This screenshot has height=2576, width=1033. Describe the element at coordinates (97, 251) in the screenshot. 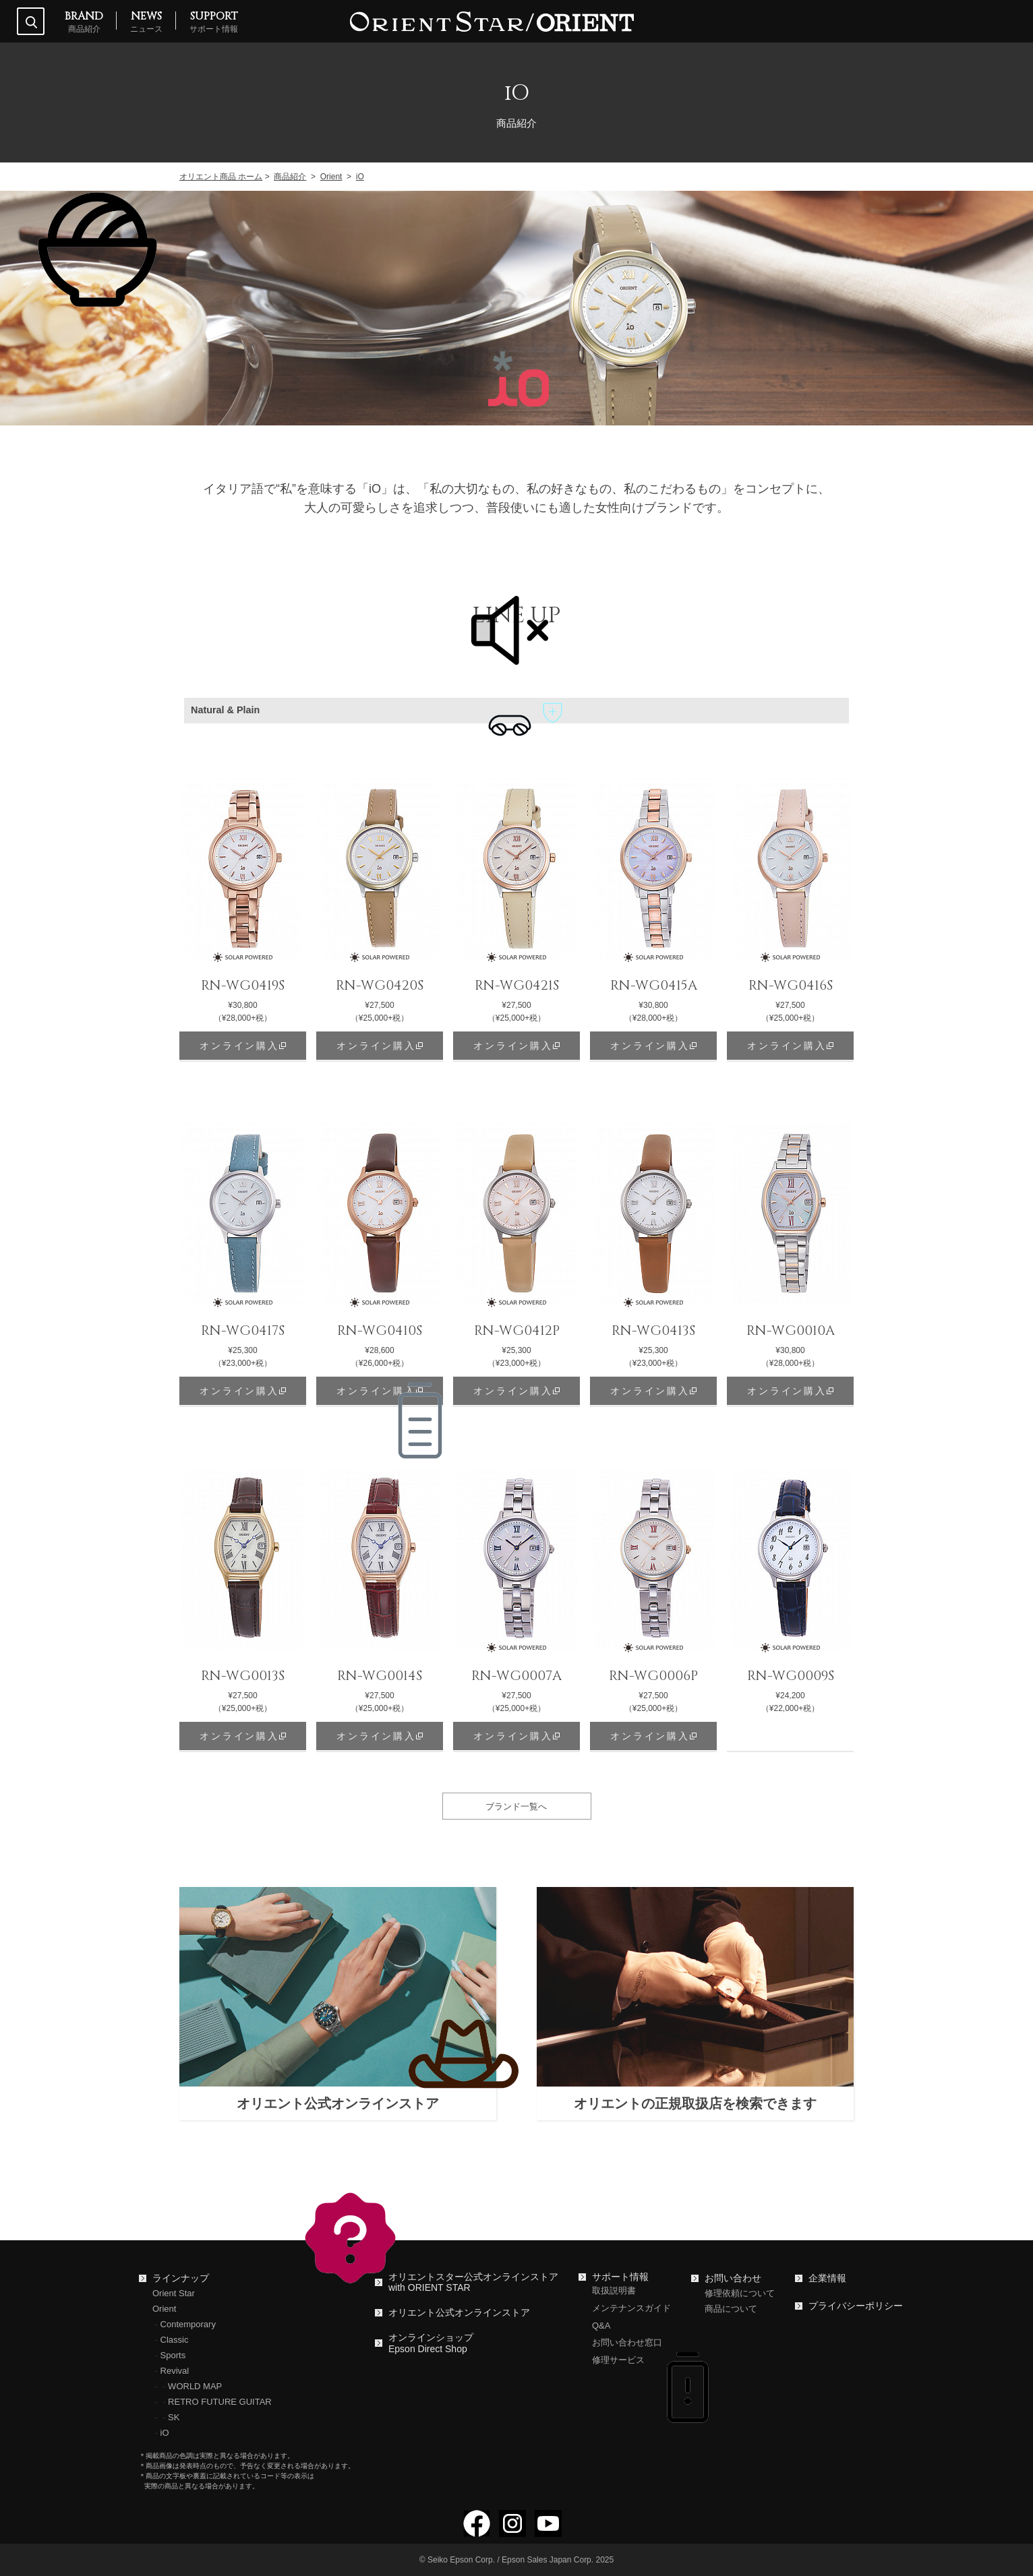

I see `view food or meal options` at that location.